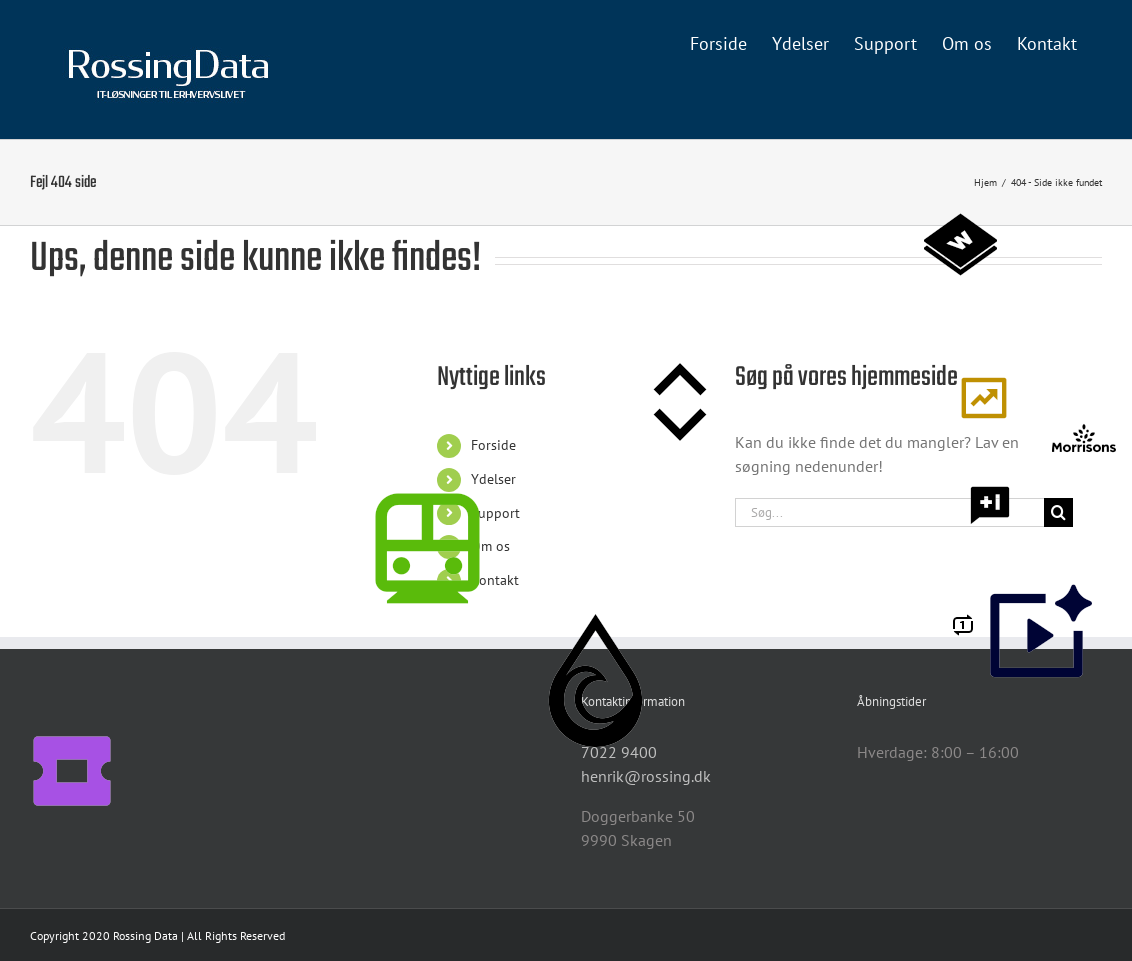 This screenshot has width=1132, height=961. Describe the element at coordinates (990, 504) in the screenshot. I see `add a follow-up message to a conversation` at that location.